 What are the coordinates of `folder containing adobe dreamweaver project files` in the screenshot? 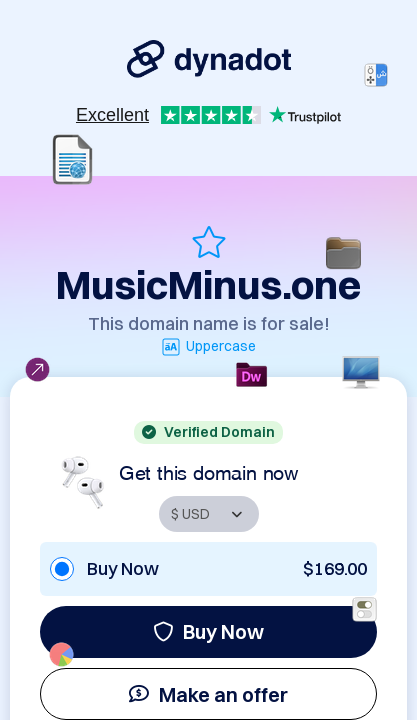 It's located at (251, 375).